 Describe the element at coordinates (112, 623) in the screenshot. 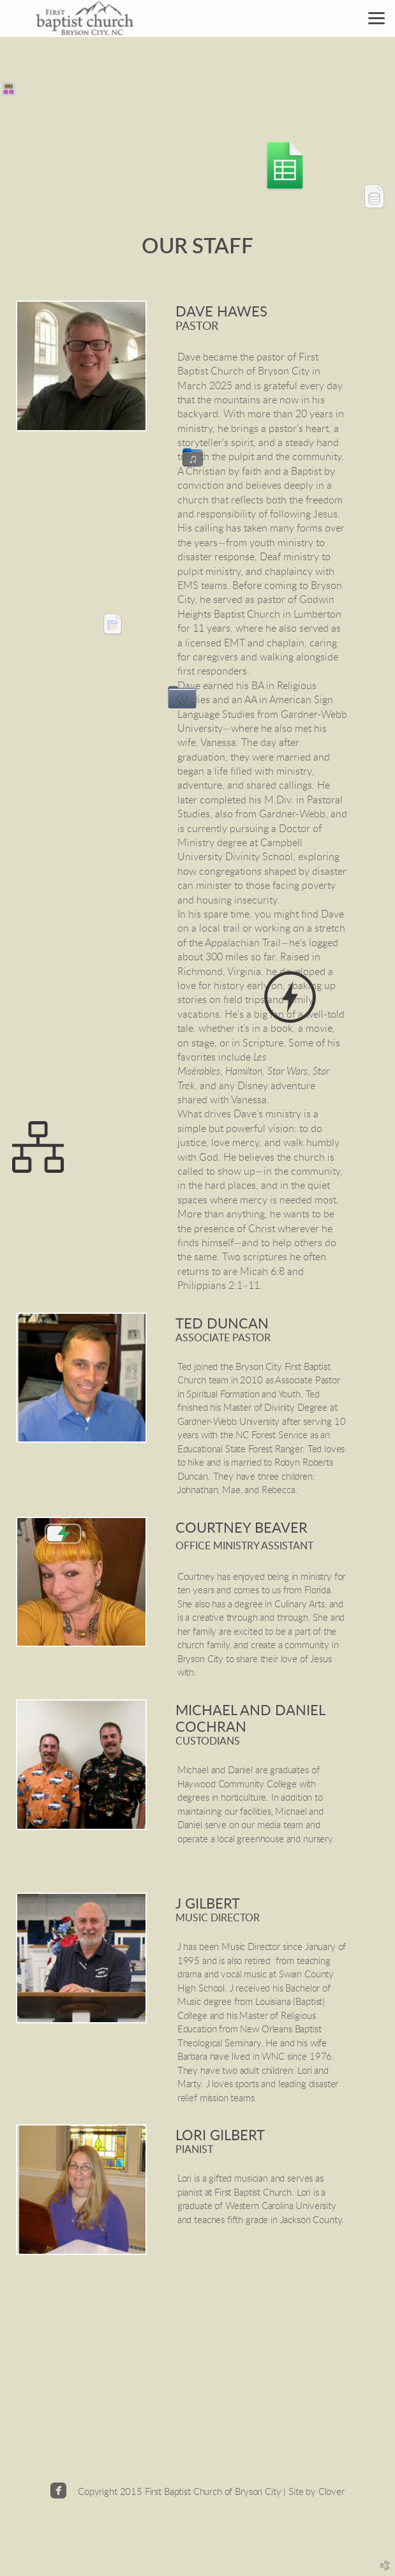

I see `open a script or code file` at that location.